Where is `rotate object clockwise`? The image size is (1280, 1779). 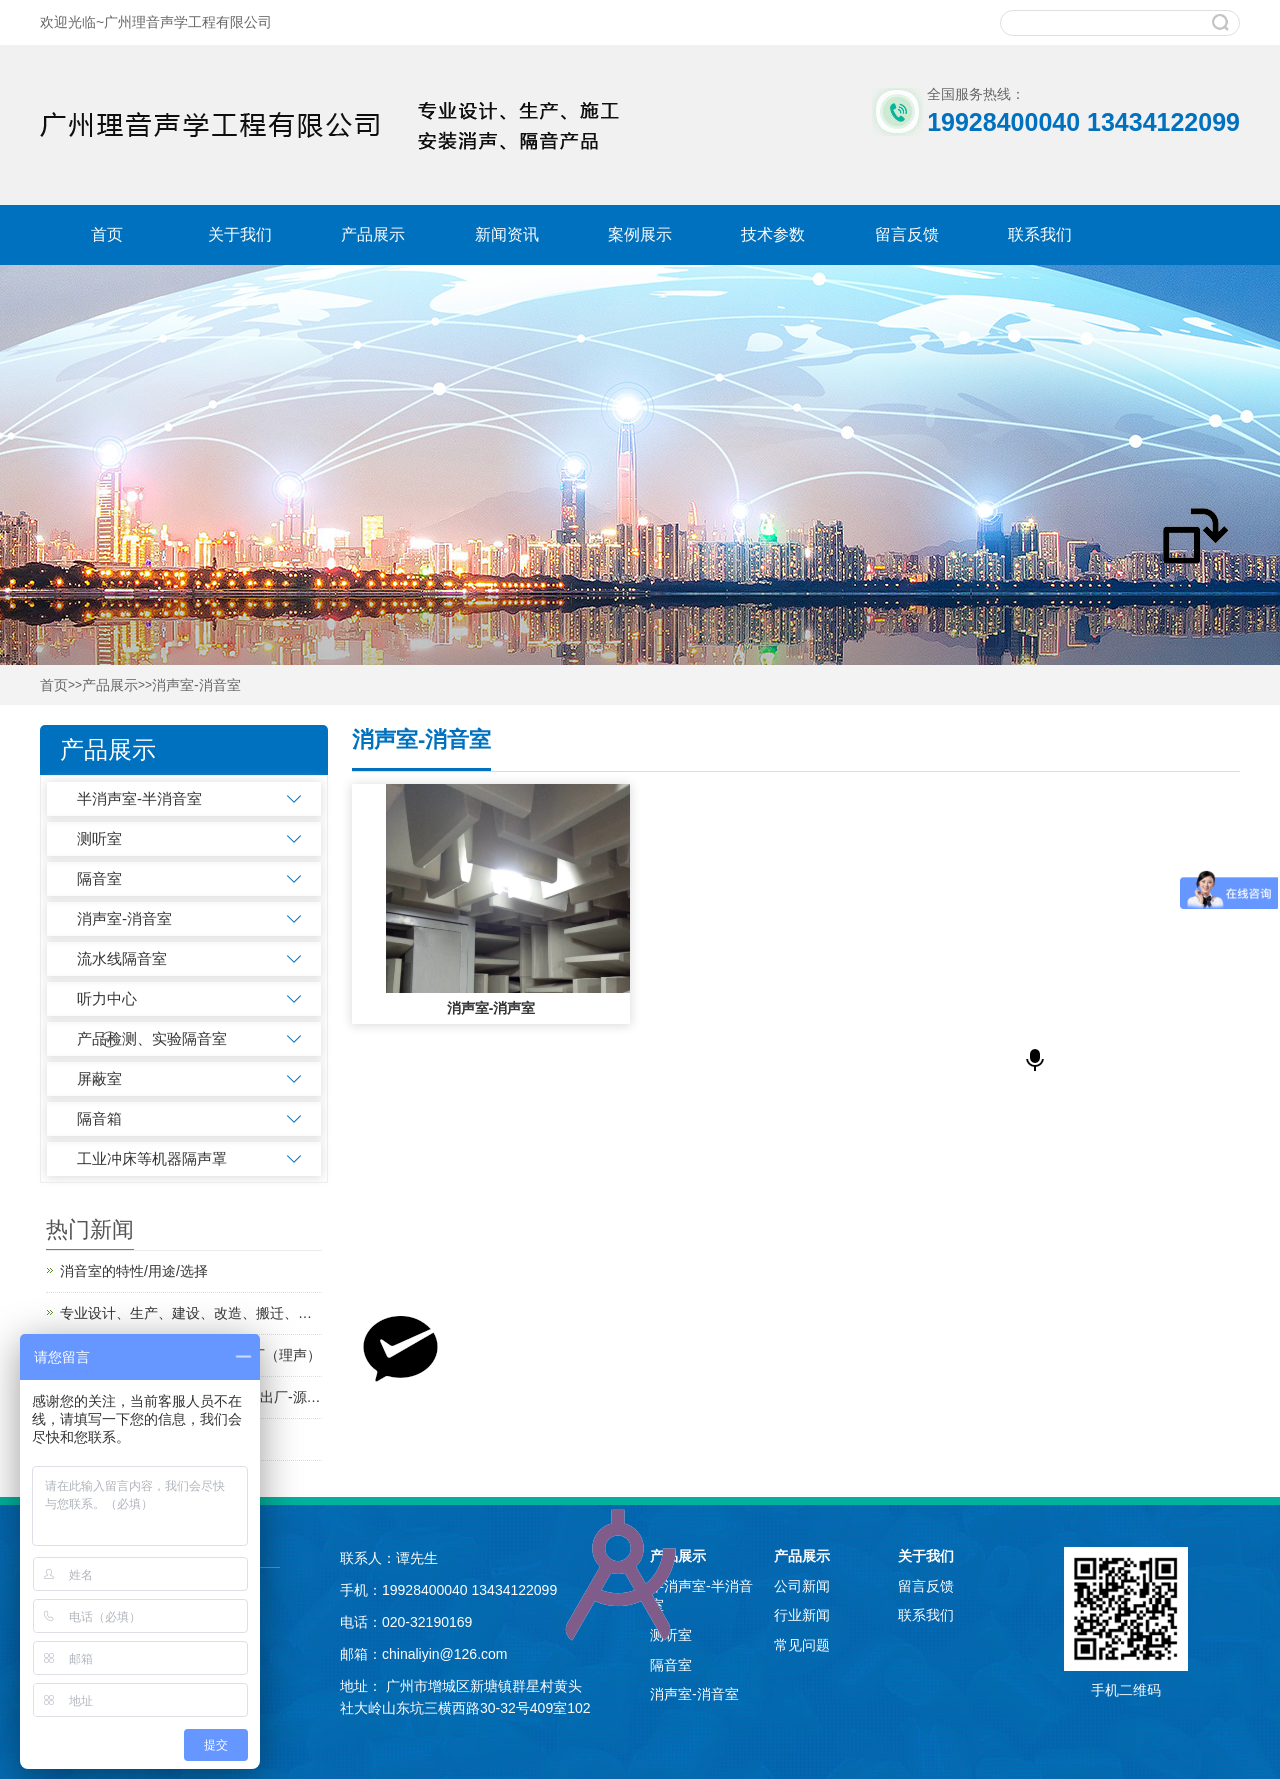
rotate object clockwise is located at coordinates (1194, 536).